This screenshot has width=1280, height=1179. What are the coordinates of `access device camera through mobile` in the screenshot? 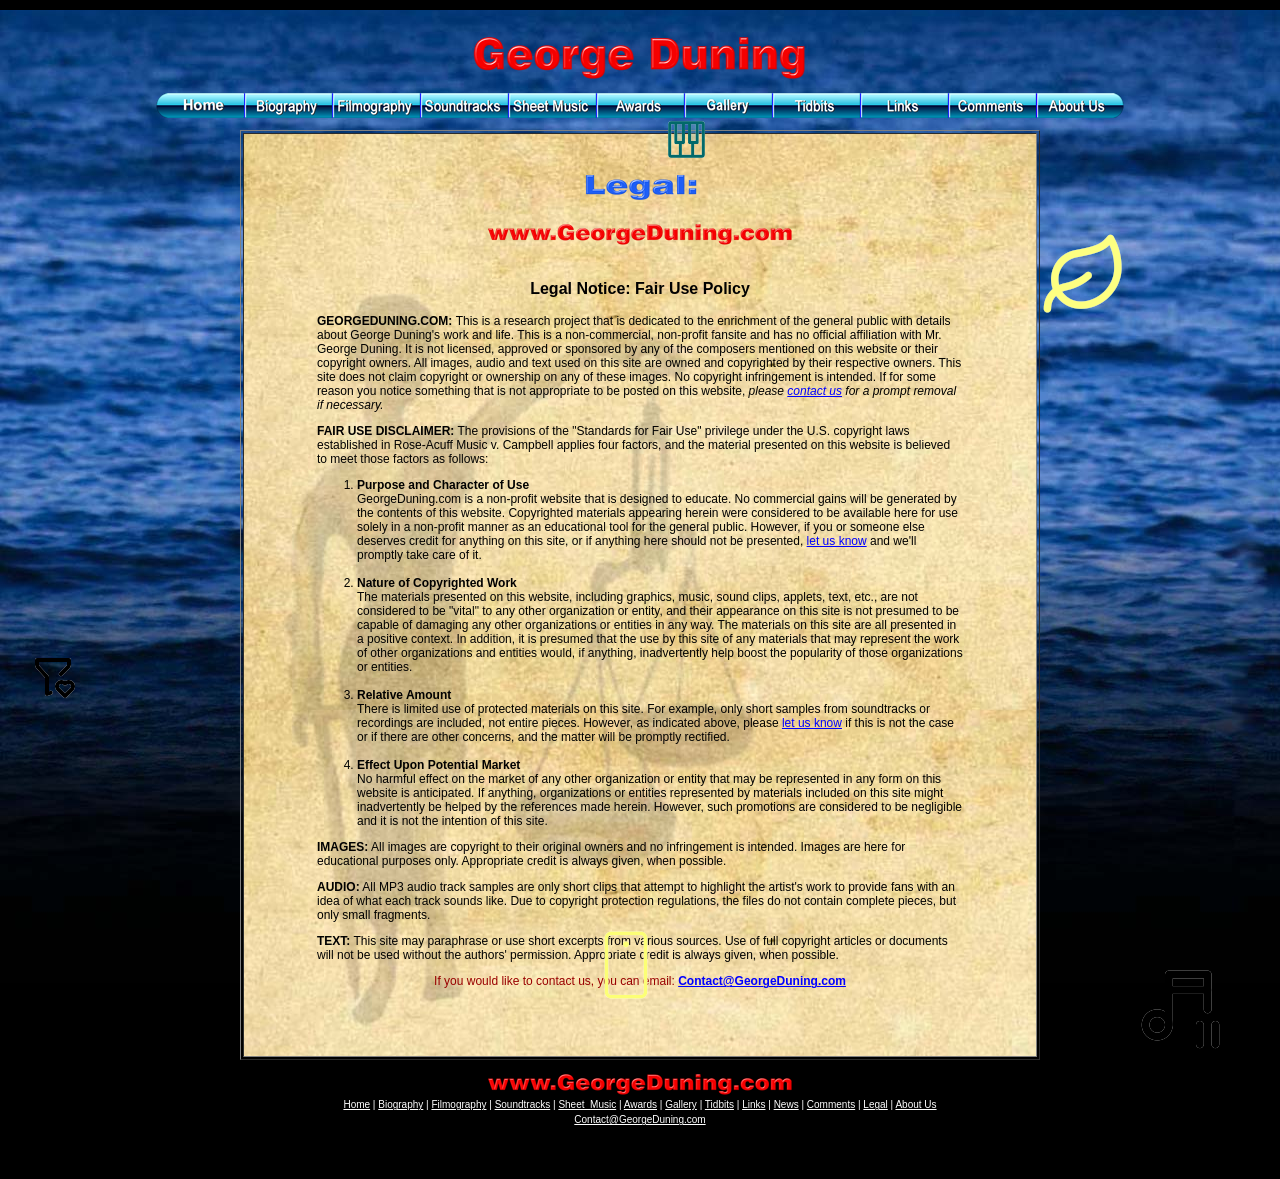 It's located at (626, 965).